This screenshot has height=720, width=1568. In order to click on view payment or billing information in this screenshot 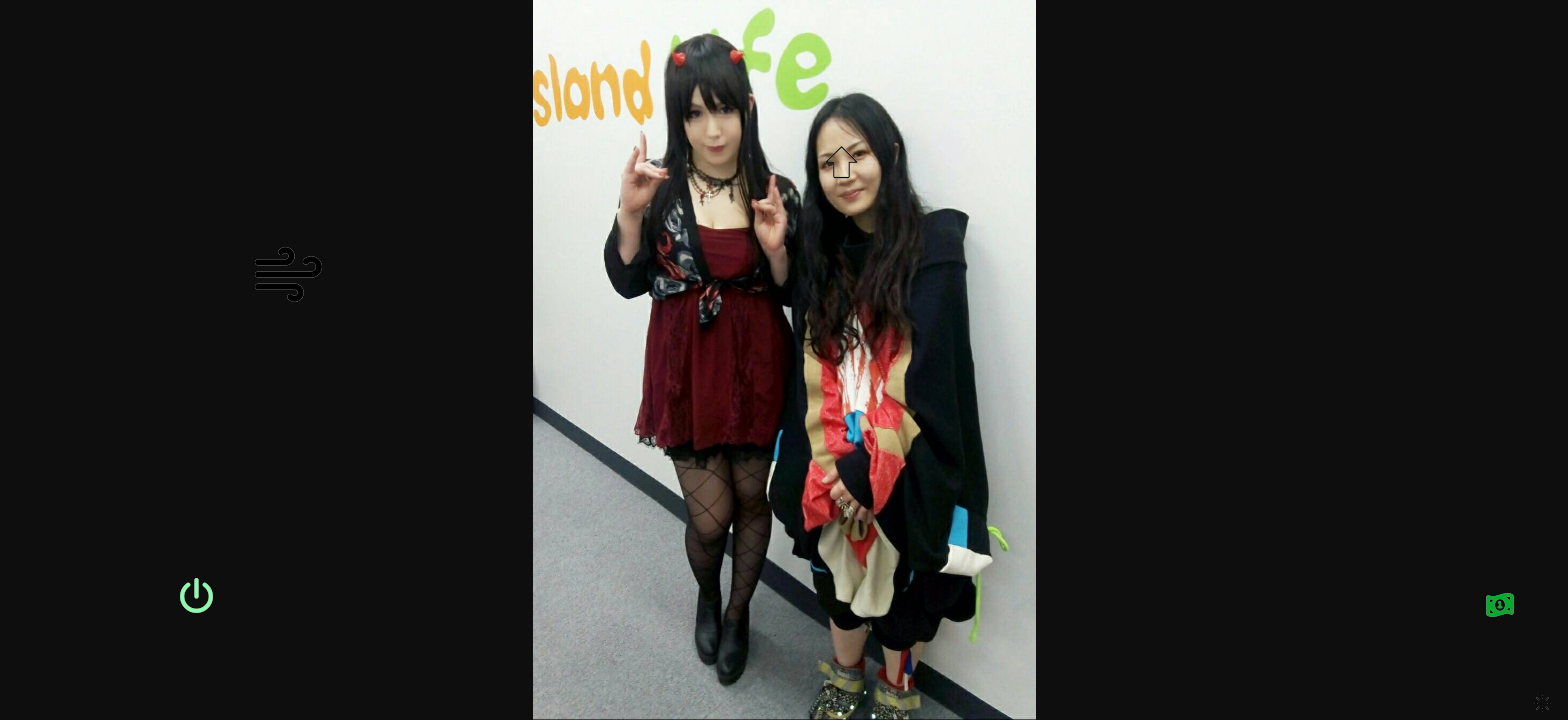, I will do `click(1500, 605)`.